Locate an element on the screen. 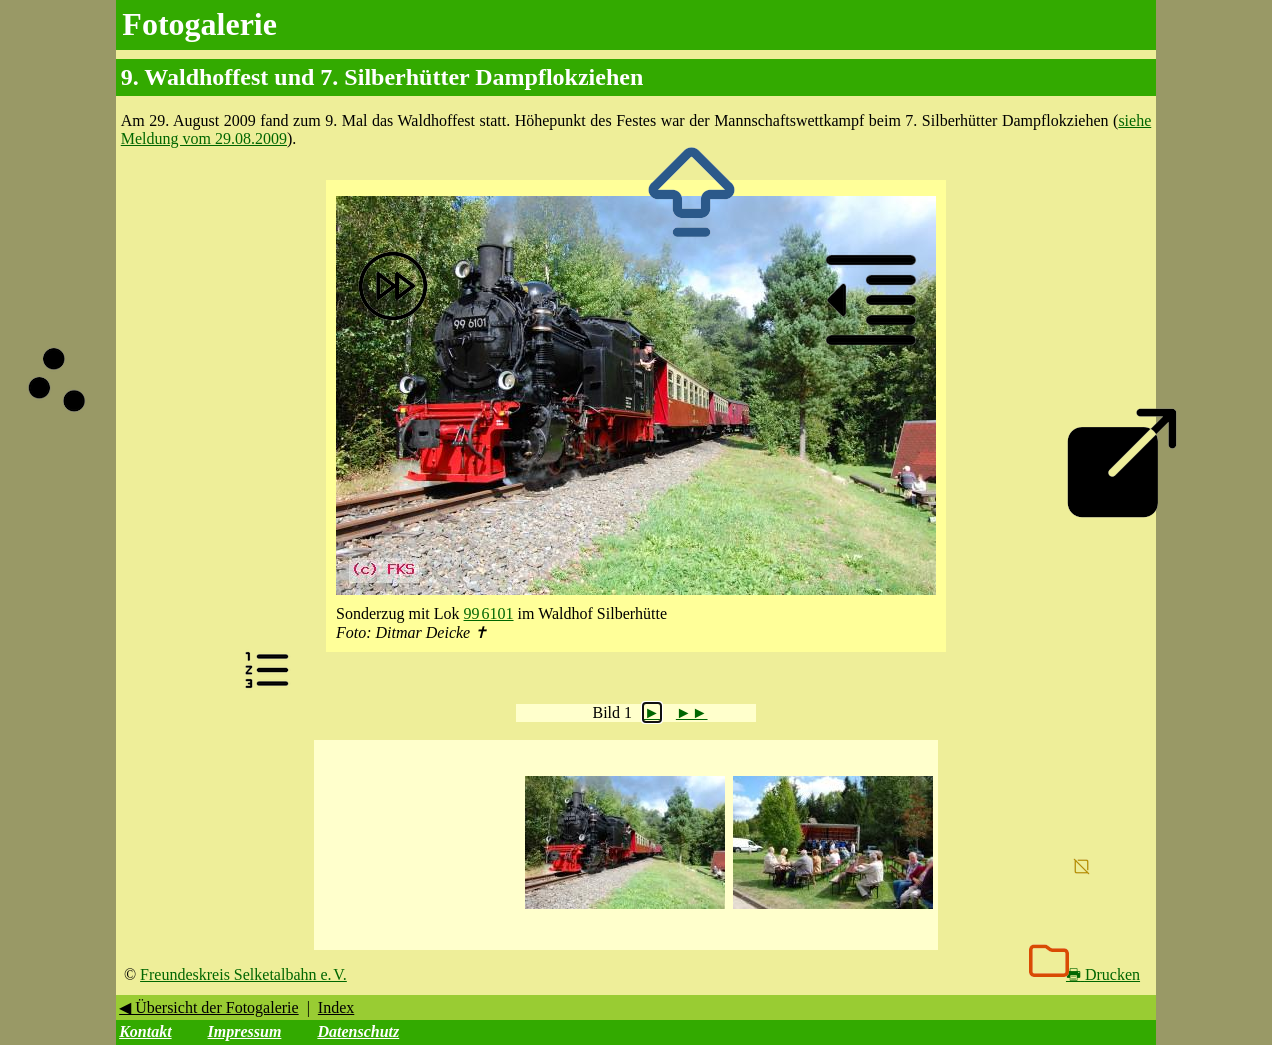 This screenshot has height=1045, width=1272. skip forward in media playback is located at coordinates (393, 286).